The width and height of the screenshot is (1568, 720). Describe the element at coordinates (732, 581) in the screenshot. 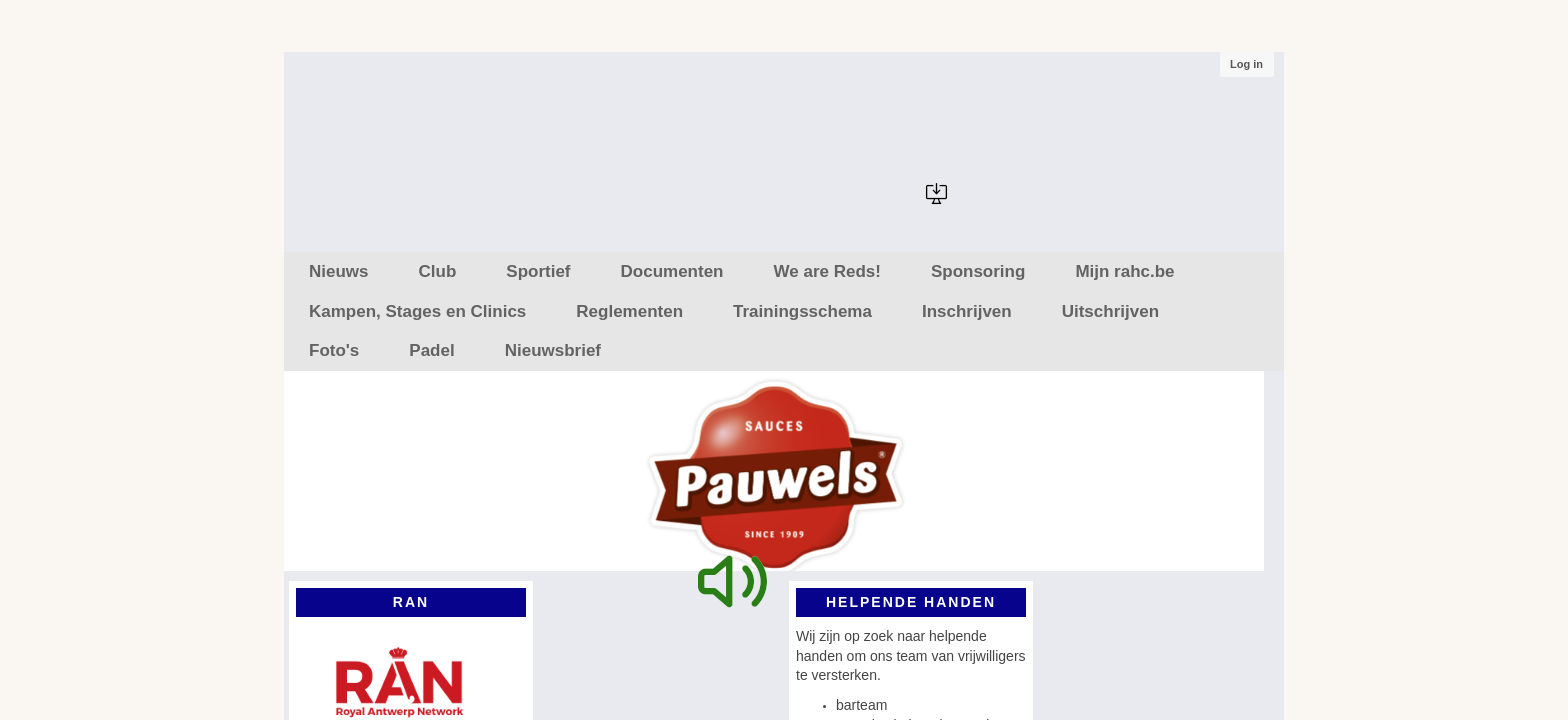

I see `unmute audio or turn sound on` at that location.